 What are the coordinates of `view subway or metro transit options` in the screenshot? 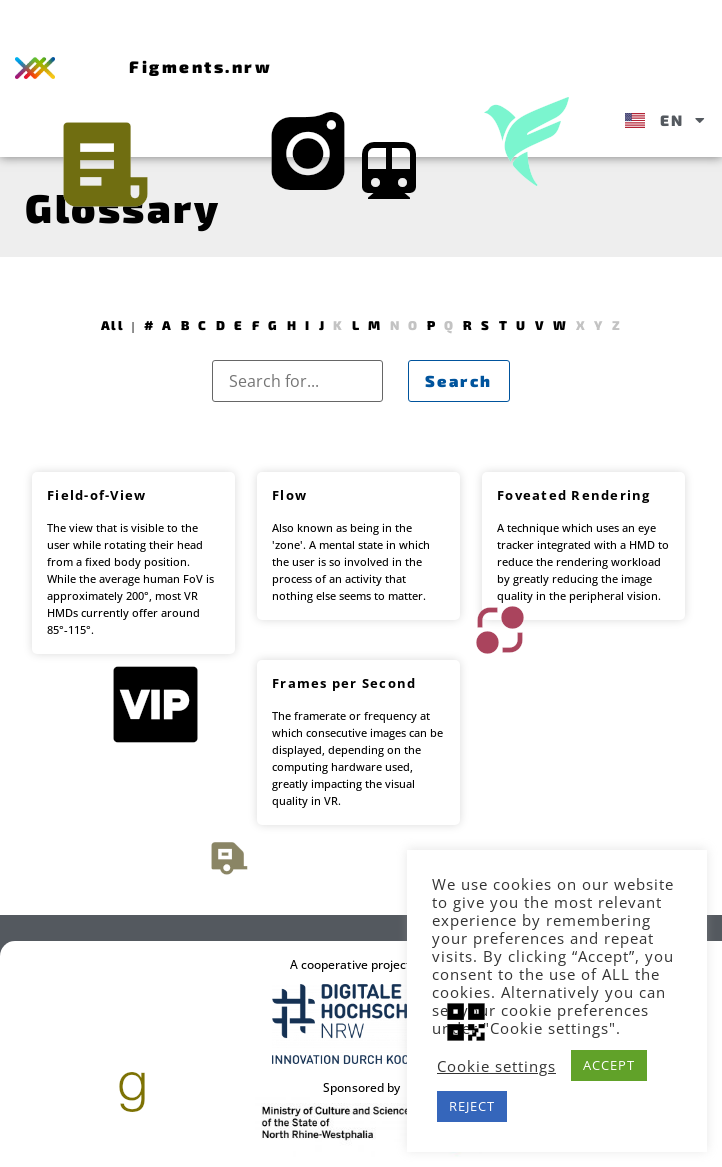 It's located at (389, 169).